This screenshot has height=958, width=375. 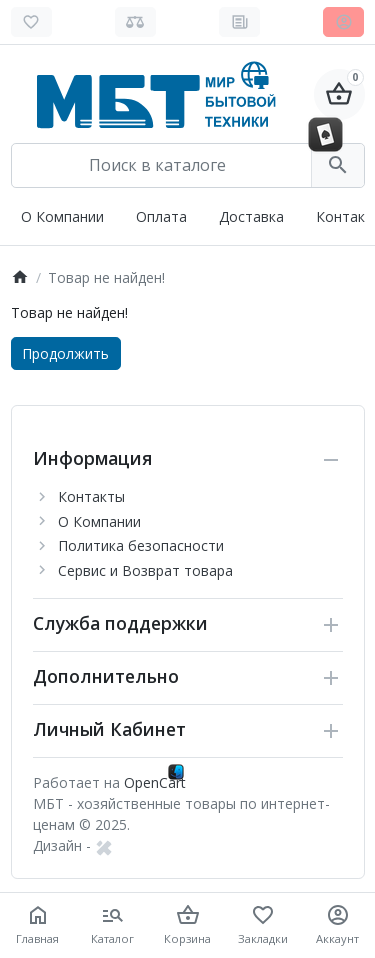 I want to click on manage online accounts and connected services, so click(x=229, y=701).